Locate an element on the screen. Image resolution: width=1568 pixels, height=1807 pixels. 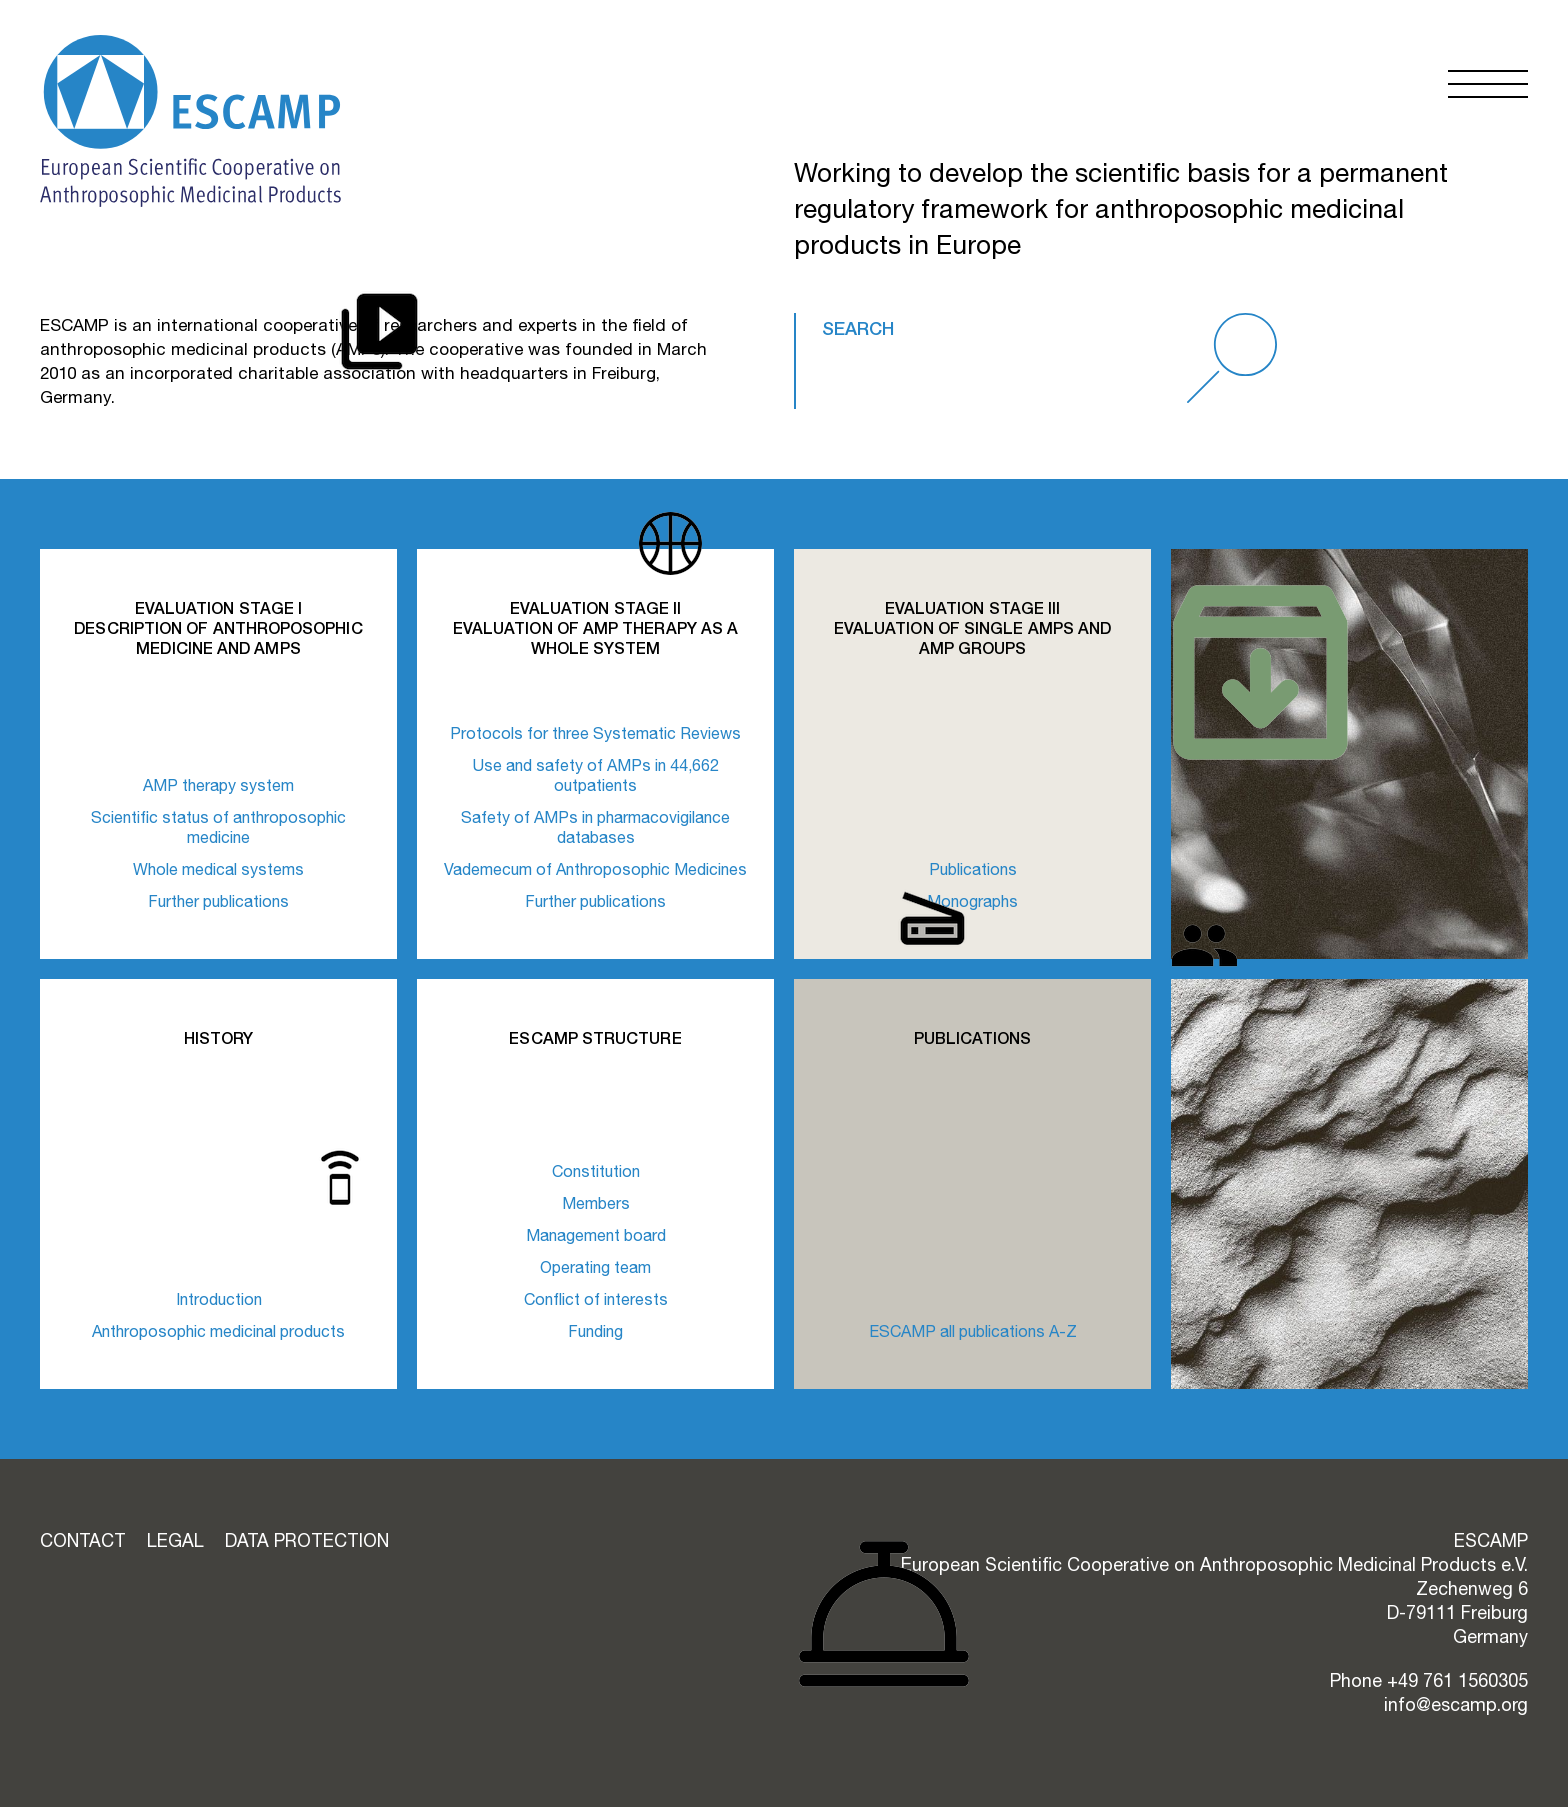
view contacts or people list is located at coordinates (1204, 945).